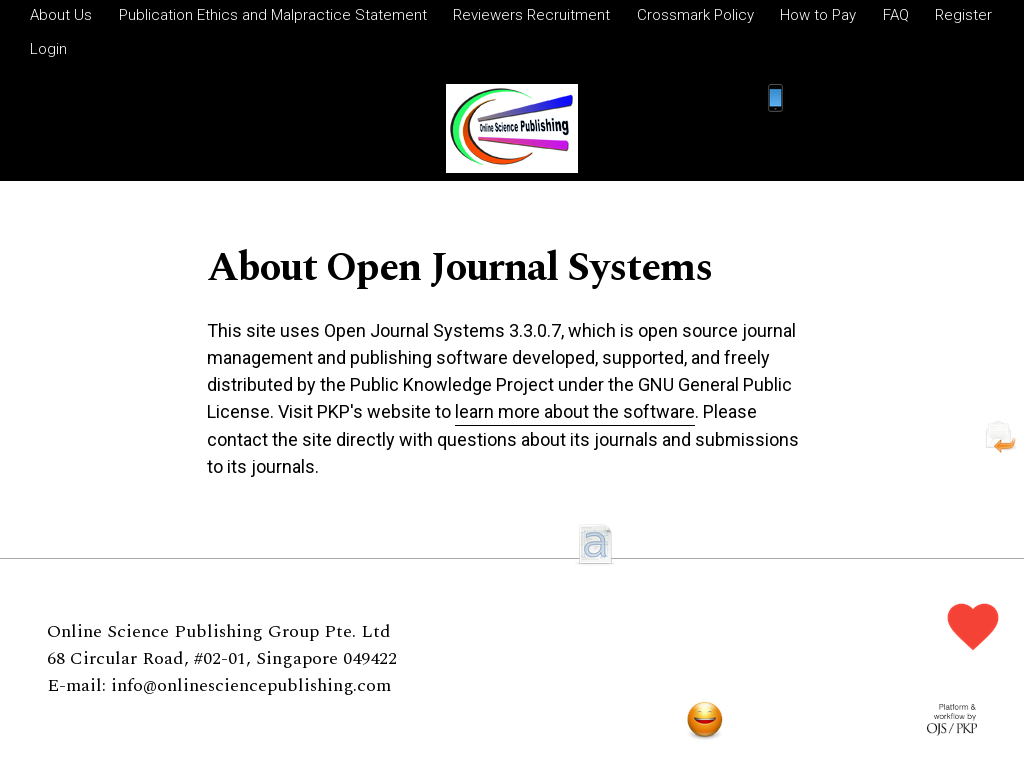 The image size is (1024, 781). Describe the element at coordinates (775, 97) in the screenshot. I see `iPod touch device icon` at that location.